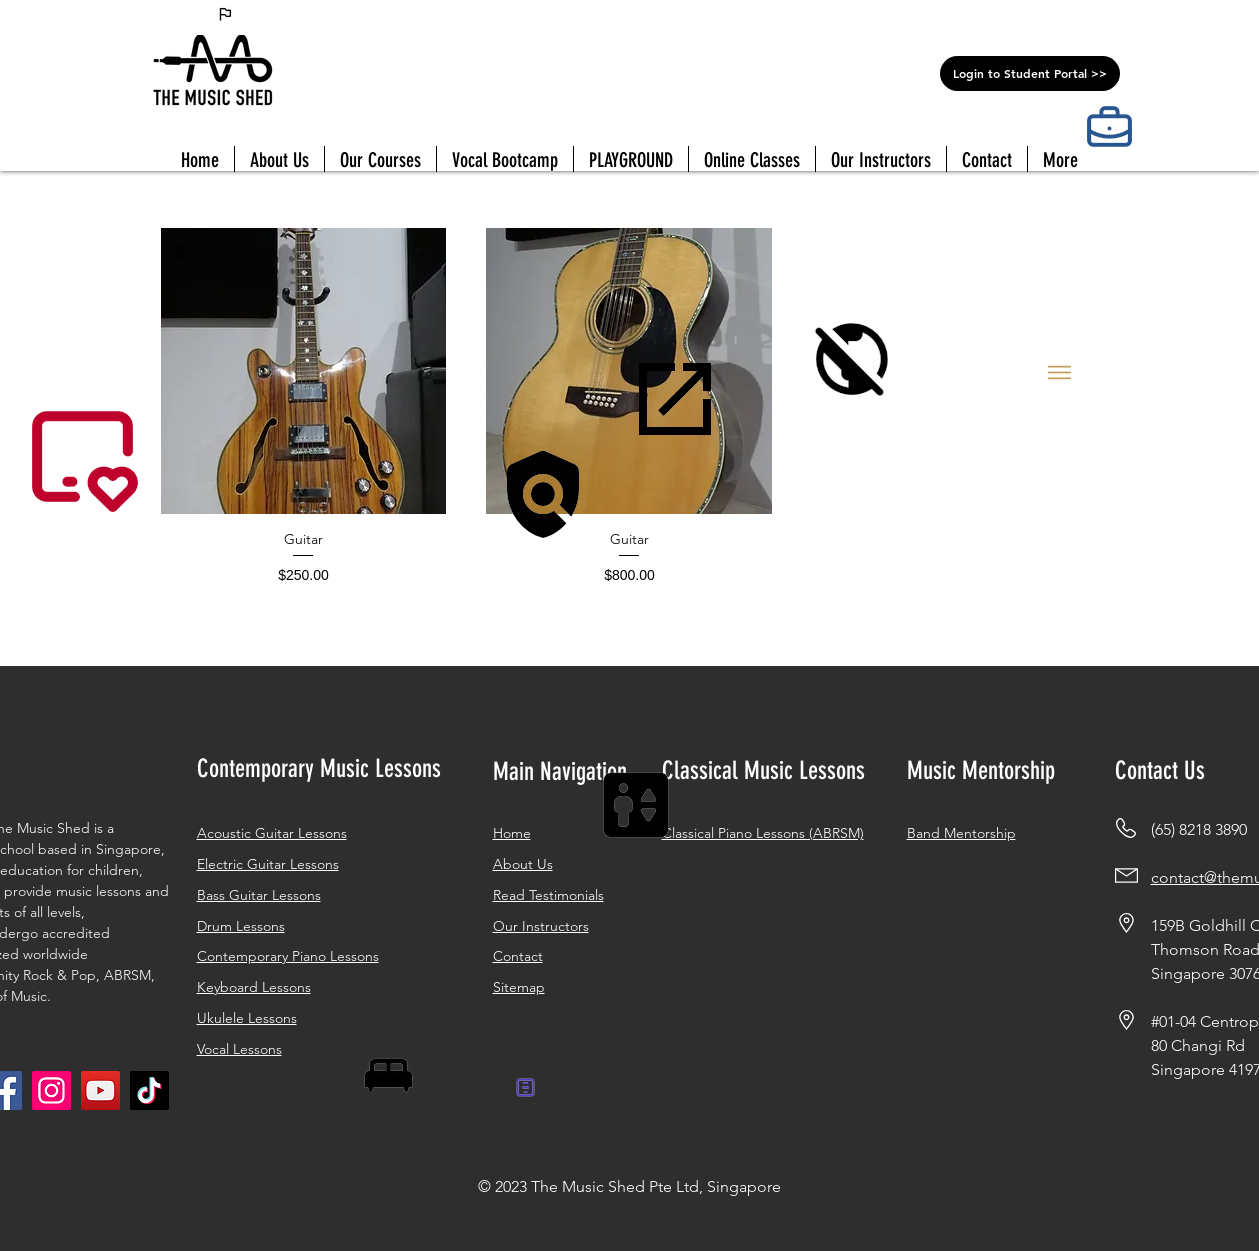 Image resolution: width=1259 pixels, height=1251 pixels. I want to click on flag an item for review, so click(225, 14).